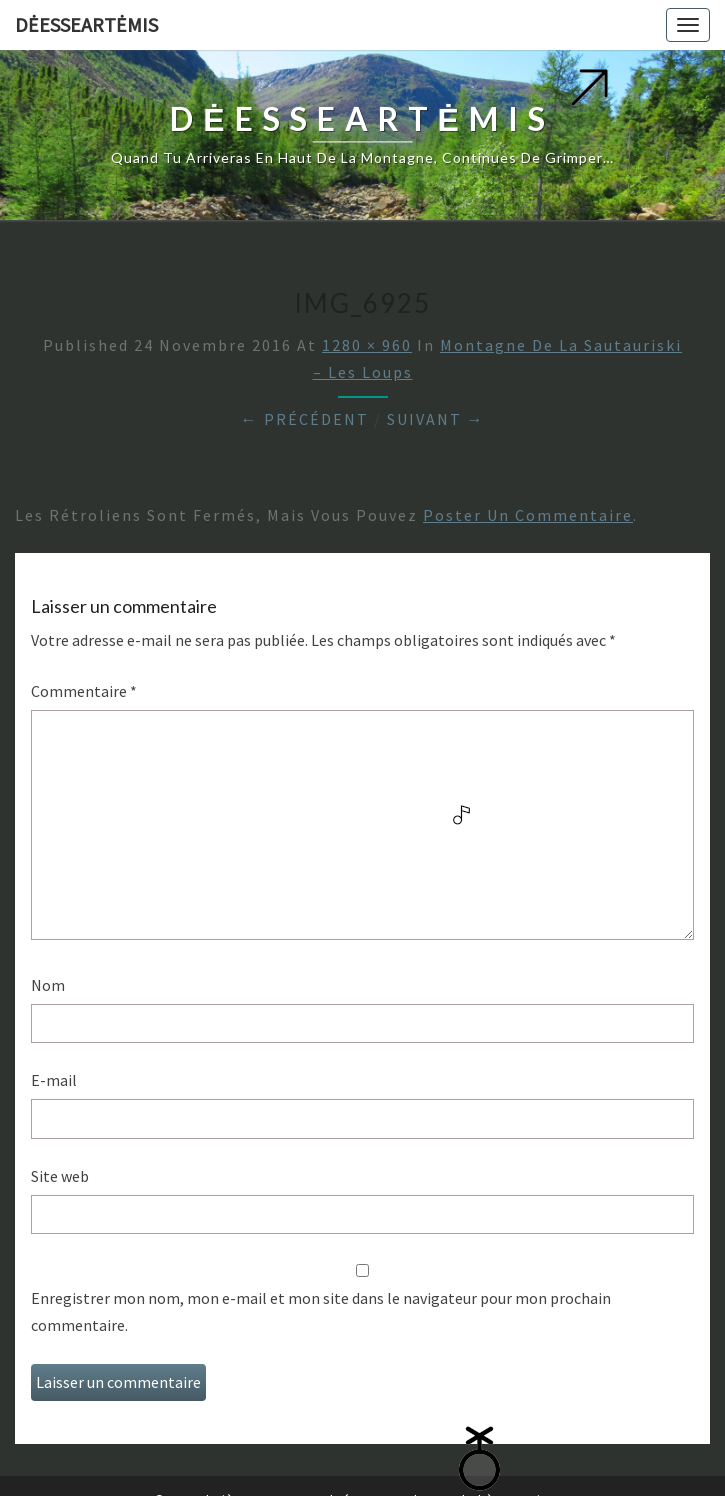  Describe the element at coordinates (461, 814) in the screenshot. I see `access music or audio player` at that location.